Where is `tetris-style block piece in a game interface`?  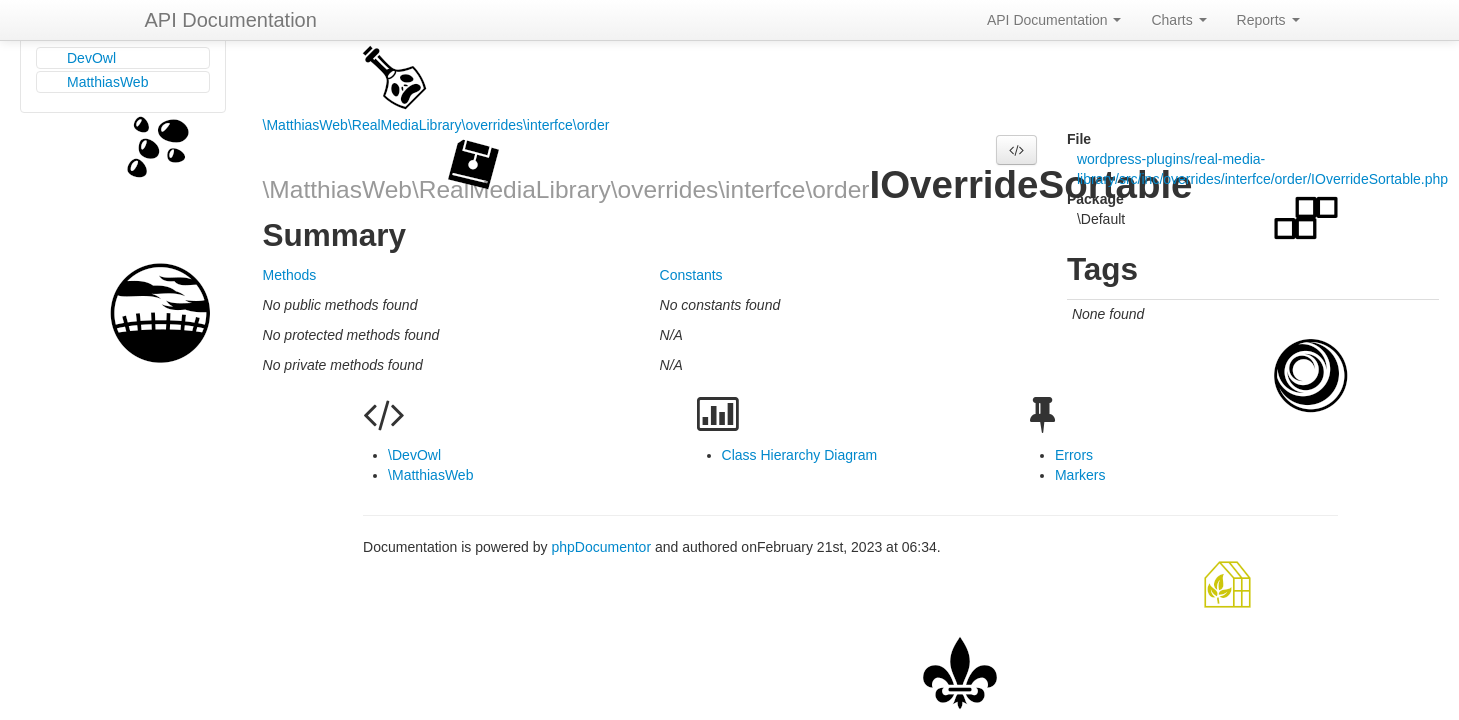
tetris-style block piece in a game interface is located at coordinates (1306, 218).